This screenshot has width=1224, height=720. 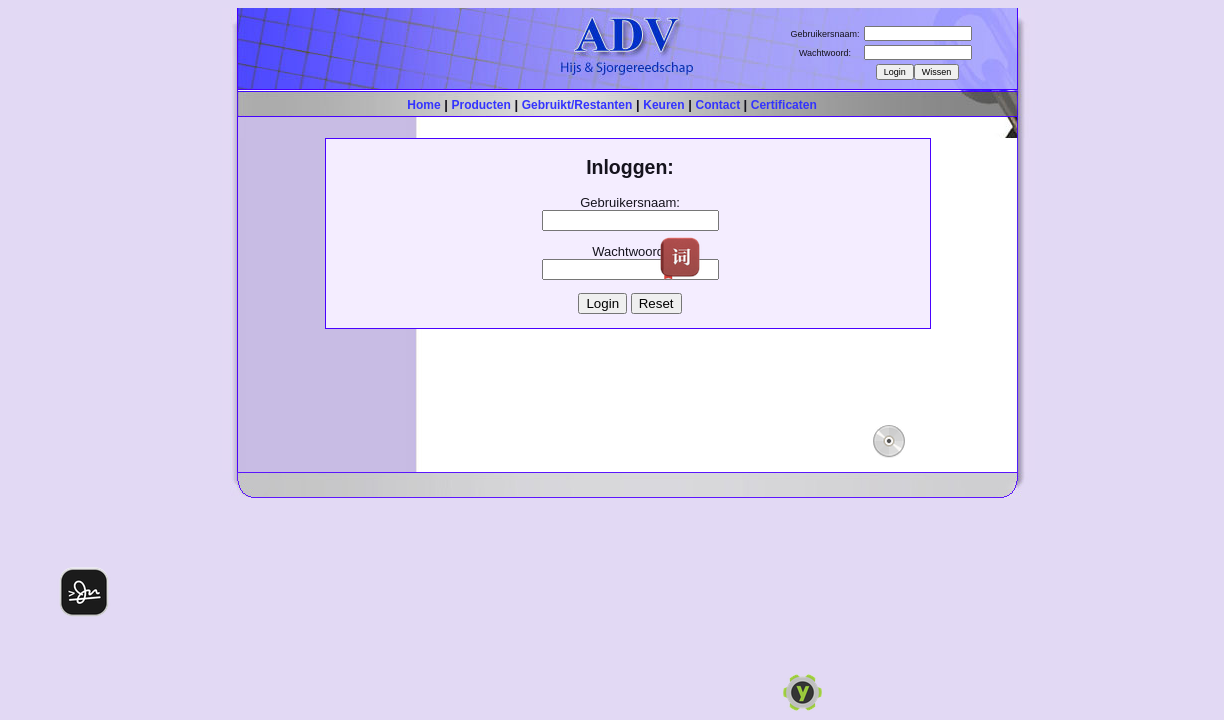 I want to click on access DVD-RAM drive or disc, so click(x=889, y=441).